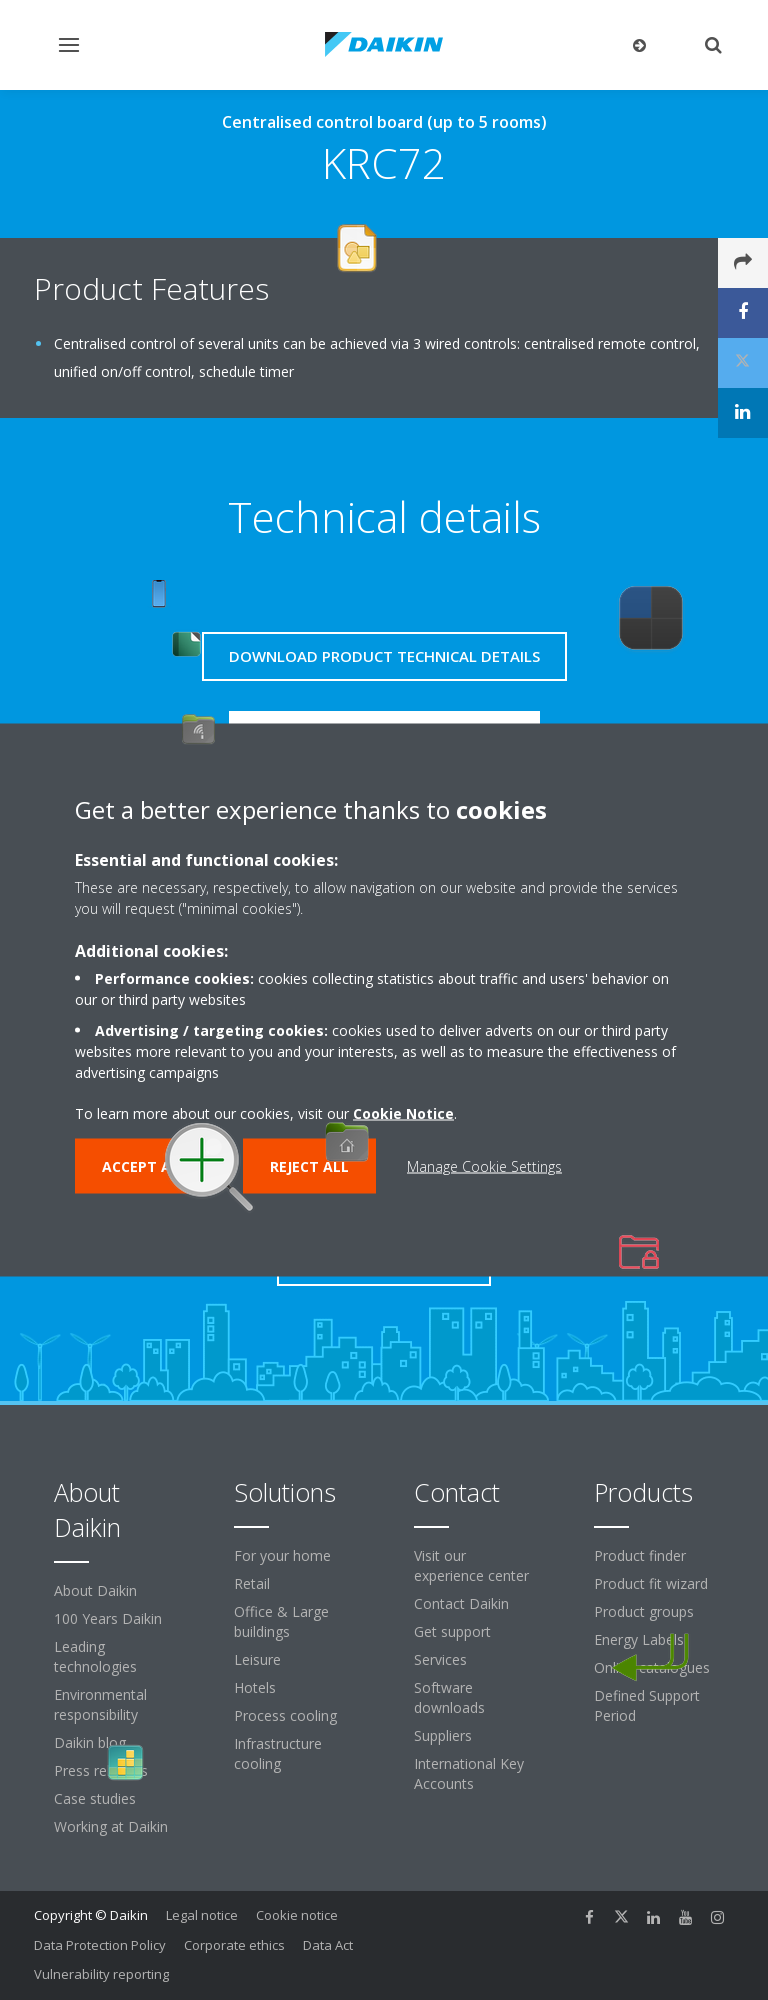 The image size is (768, 2000). I want to click on open insync cloud sync folder, so click(198, 728).